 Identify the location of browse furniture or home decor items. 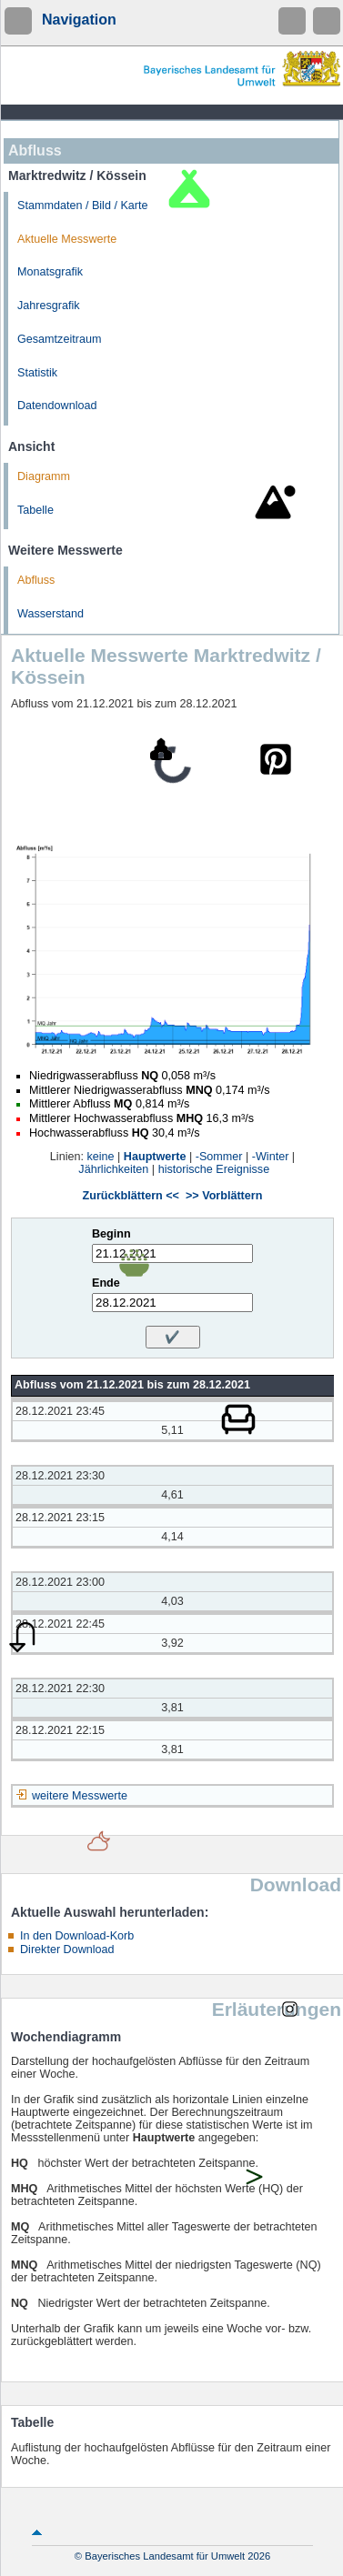
(238, 1419).